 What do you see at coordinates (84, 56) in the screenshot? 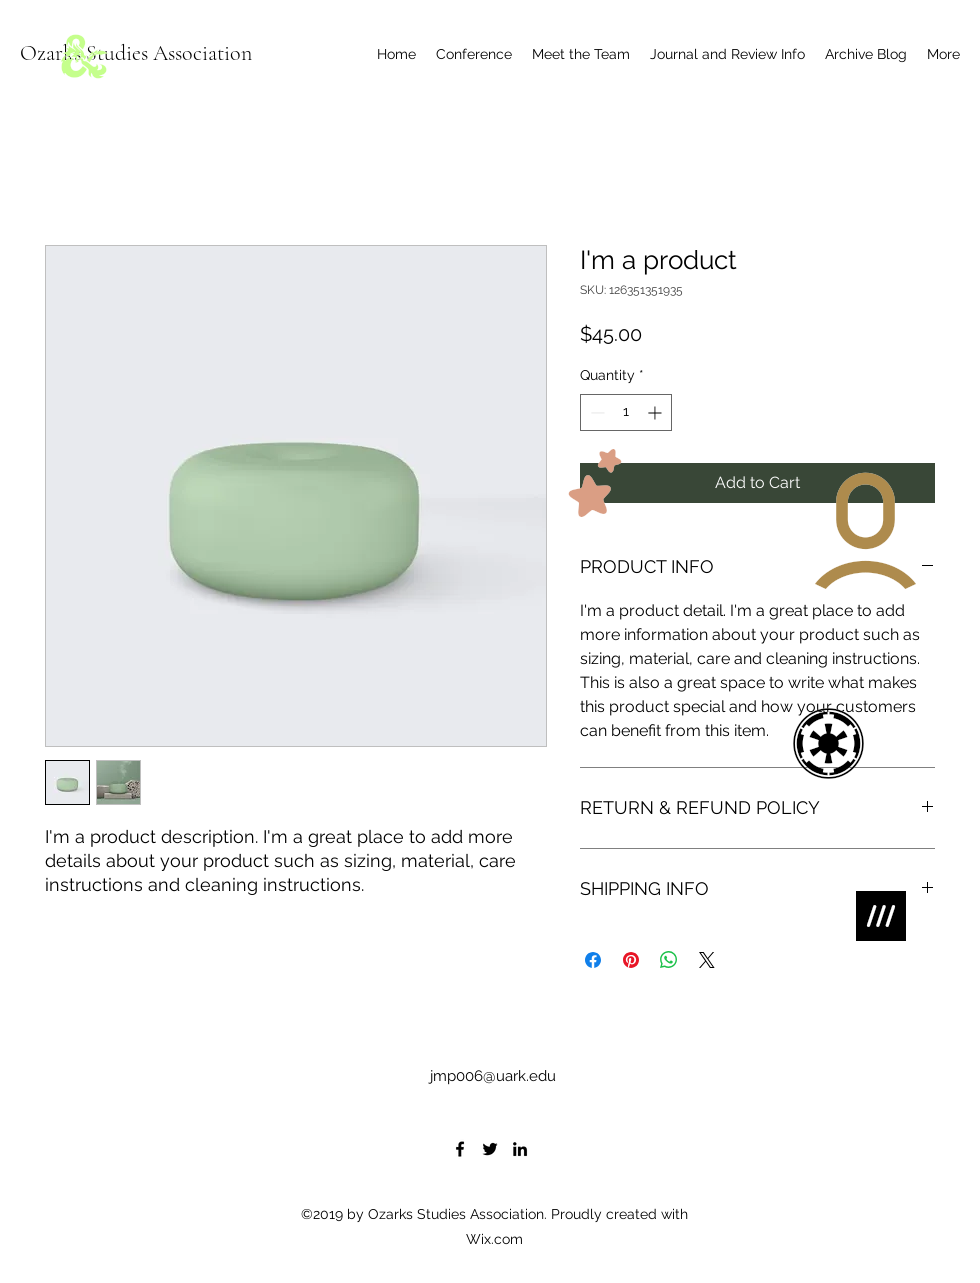
I see `Dungeons & Dragons official logo` at bounding box center [84, 56].